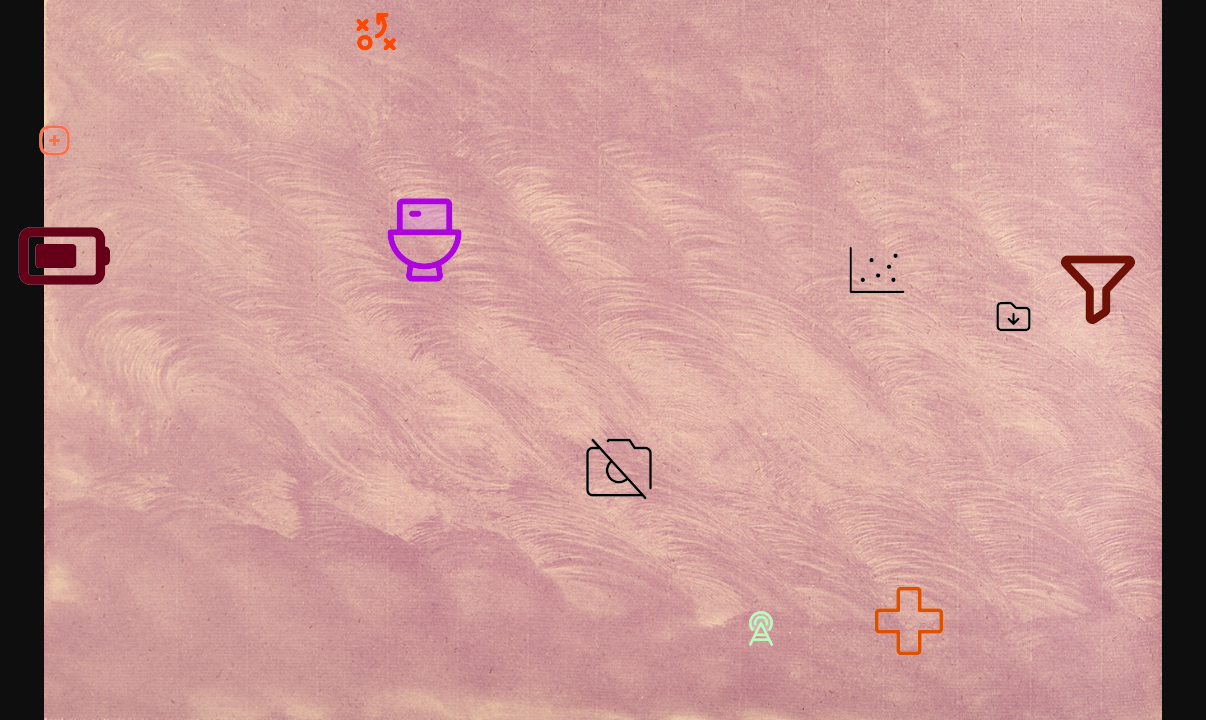 This screenshot has height=720, width=1206. I want to click on indicates battery level at 75%, so click(62, 256).